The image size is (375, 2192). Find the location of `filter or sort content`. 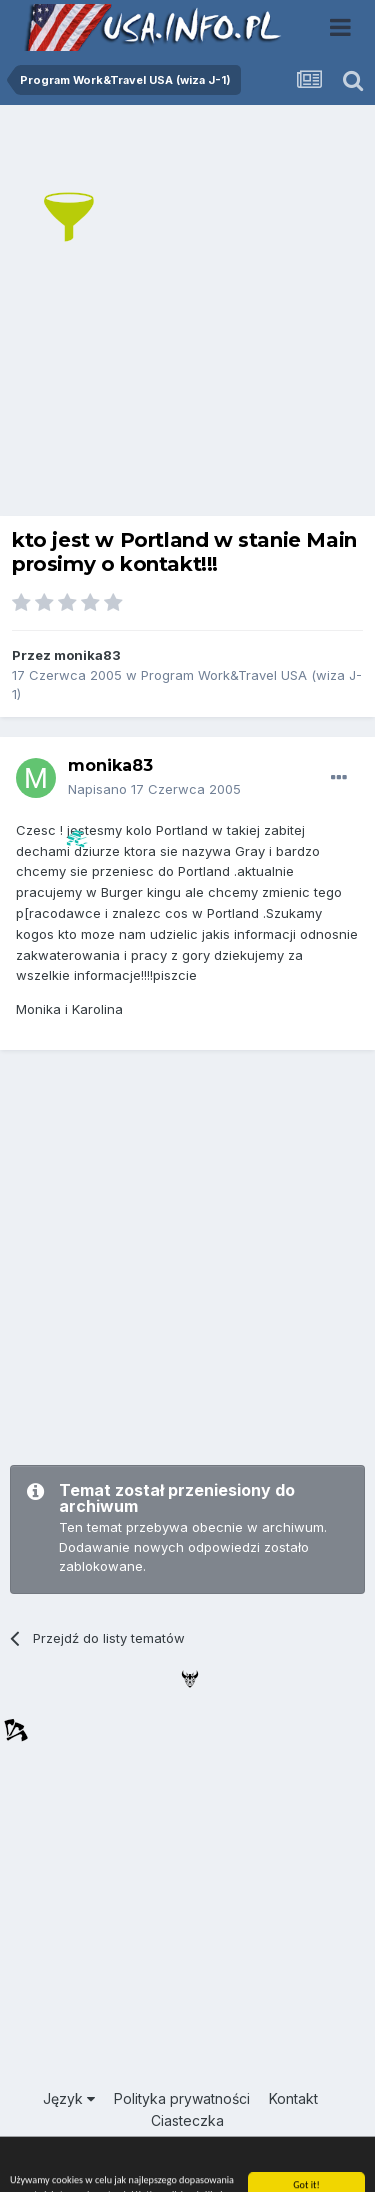

filter or sort content is located at coordinates (69, 217).